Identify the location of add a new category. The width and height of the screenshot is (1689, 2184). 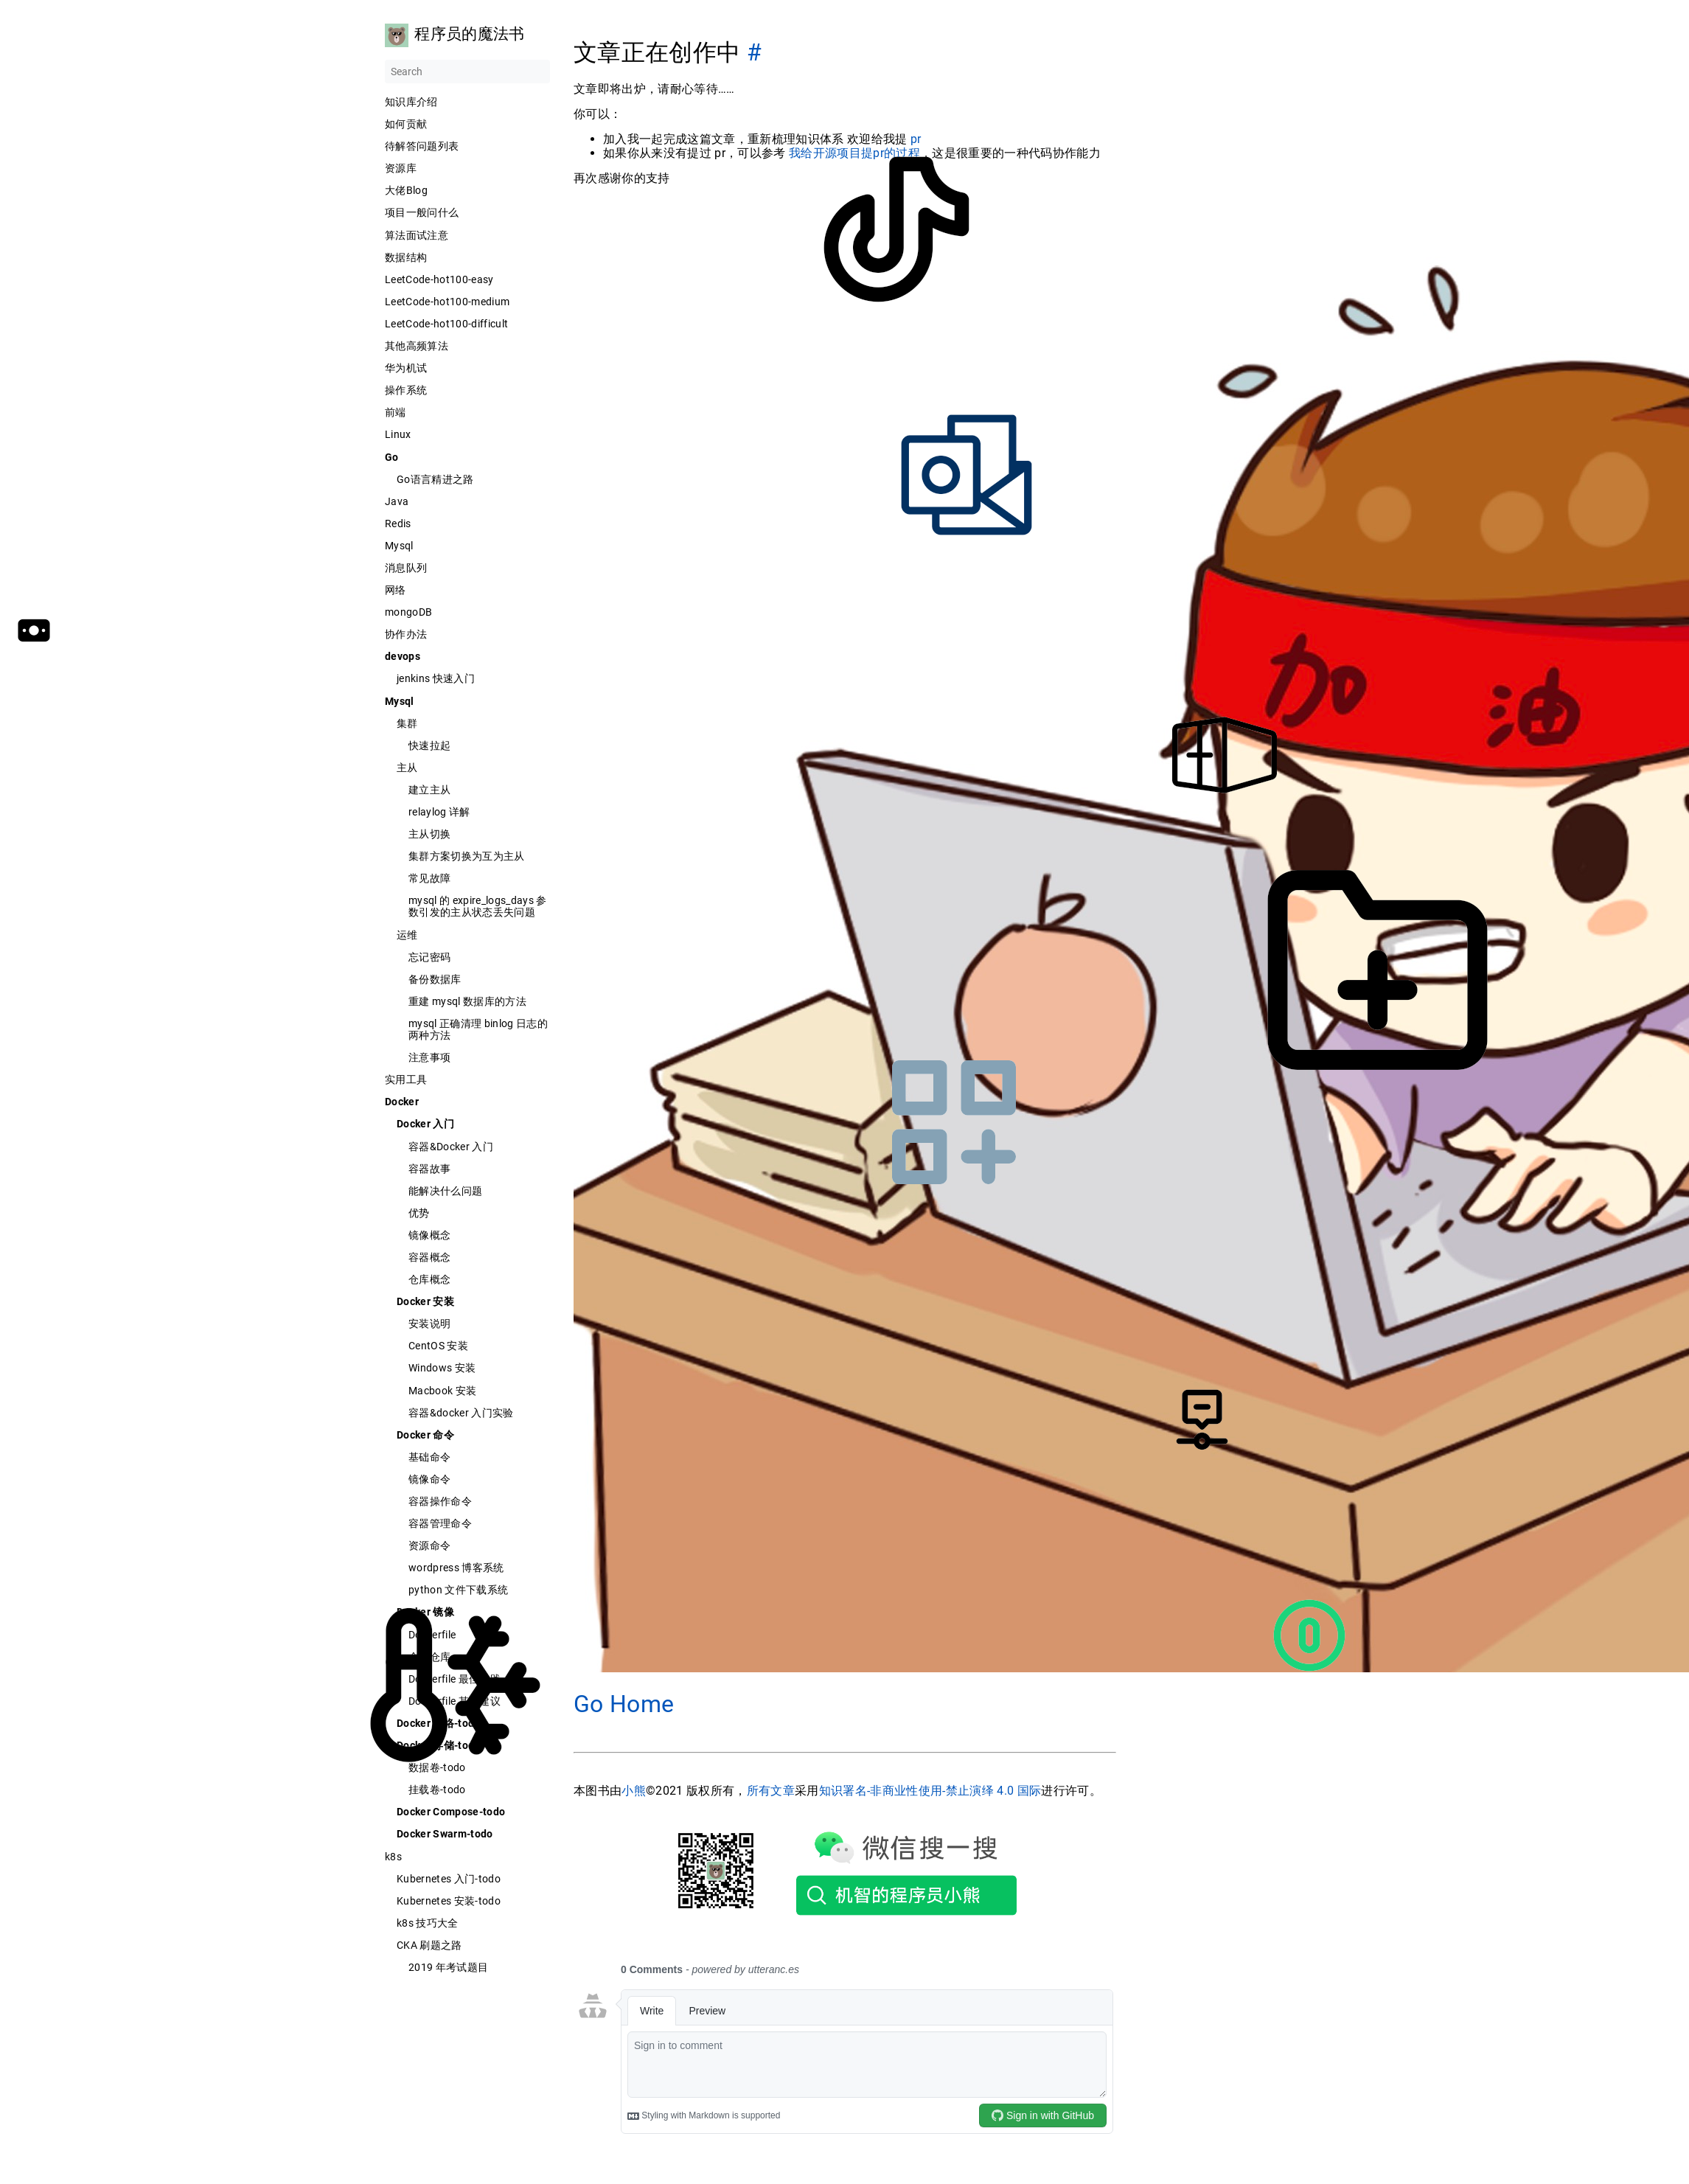
(954, 1122).